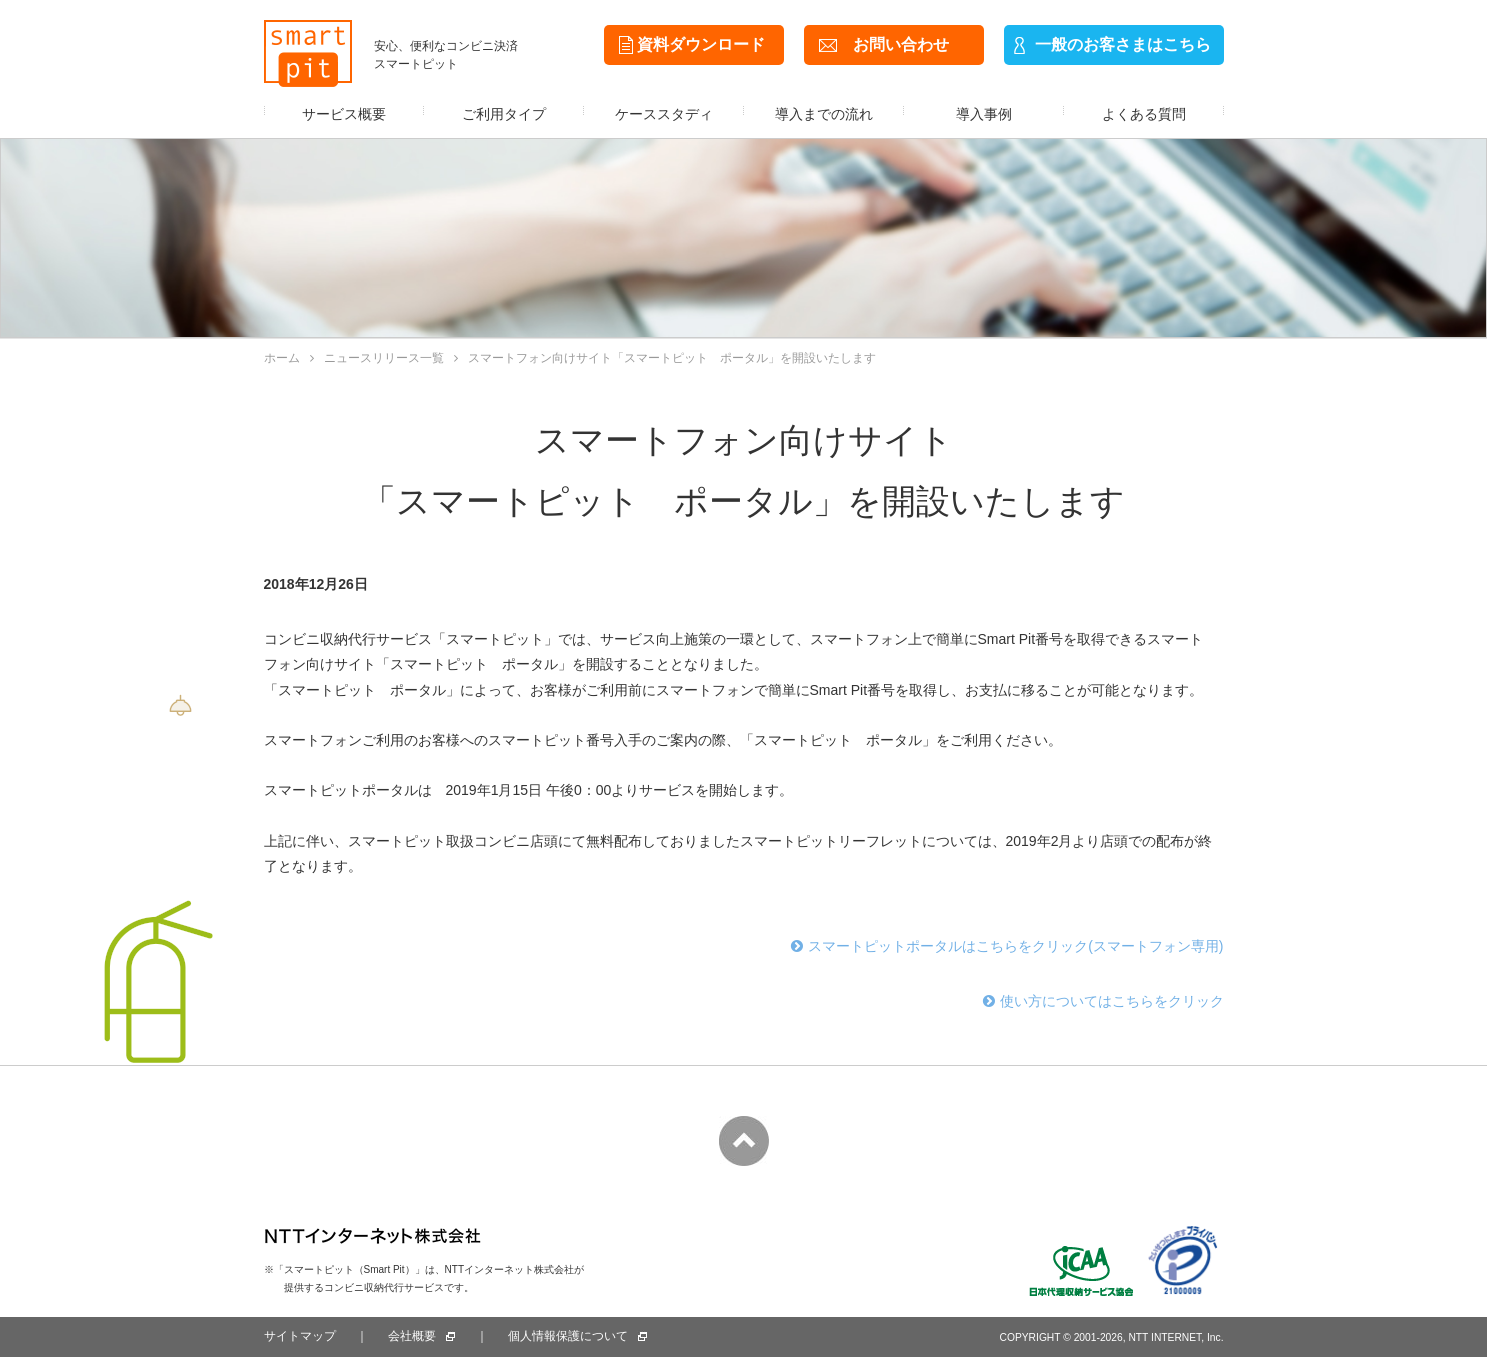 The height and width of the screenshot is (1357, 1487). Describe the element at coordinates (150, 984) in the screenshot. I see `access fire safety information` at that location.